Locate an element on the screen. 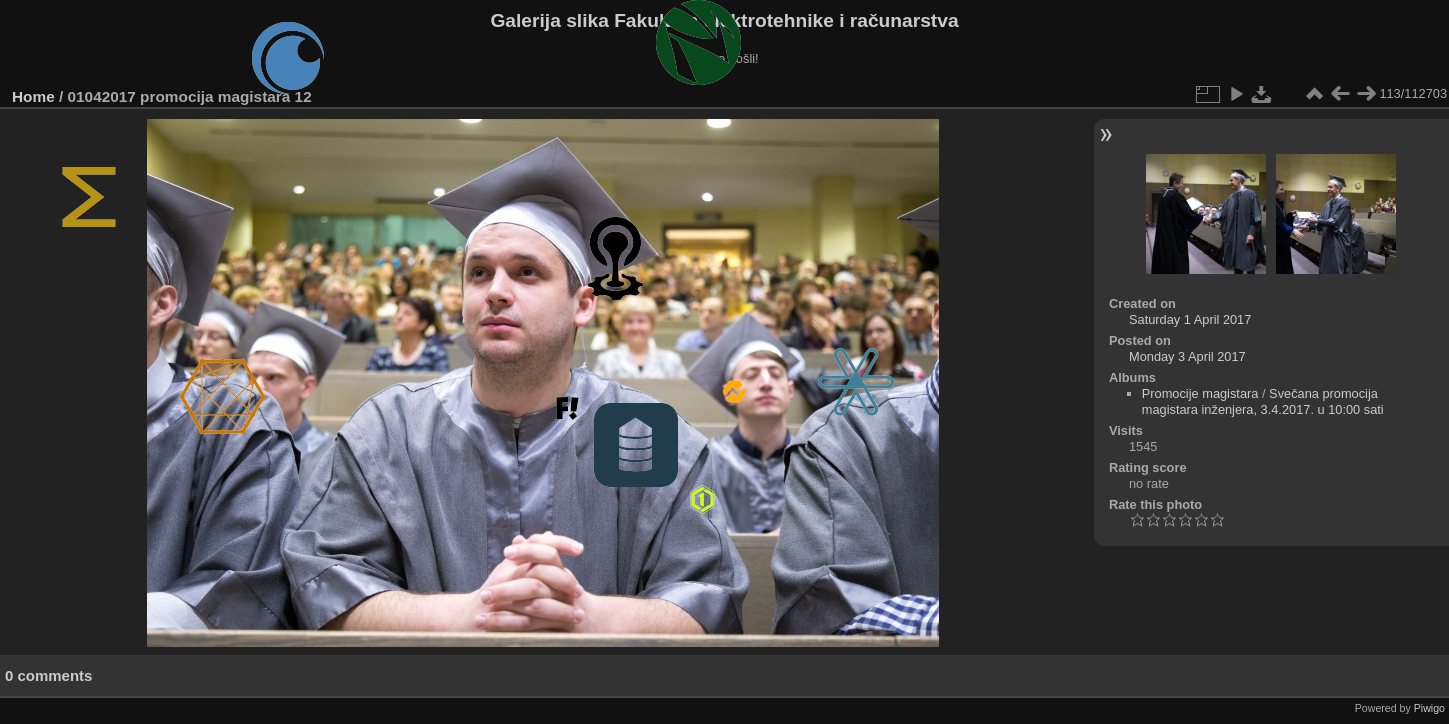 The width and height of the screenshot is (1449, 724). connectdevelop brand logo is located at coordinates (222, 396).